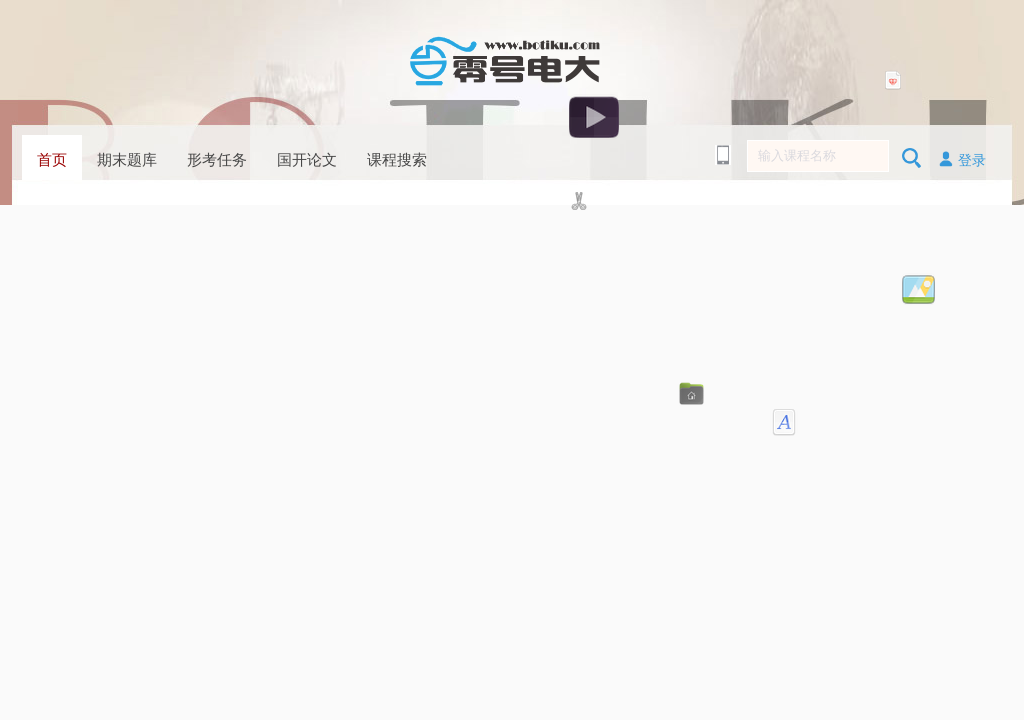 This screenshot has width=1024, height=720. What do you see at coordinates (691, 393) in the screenshot?
I see `access your home folder` at bounding box center [691, 393].